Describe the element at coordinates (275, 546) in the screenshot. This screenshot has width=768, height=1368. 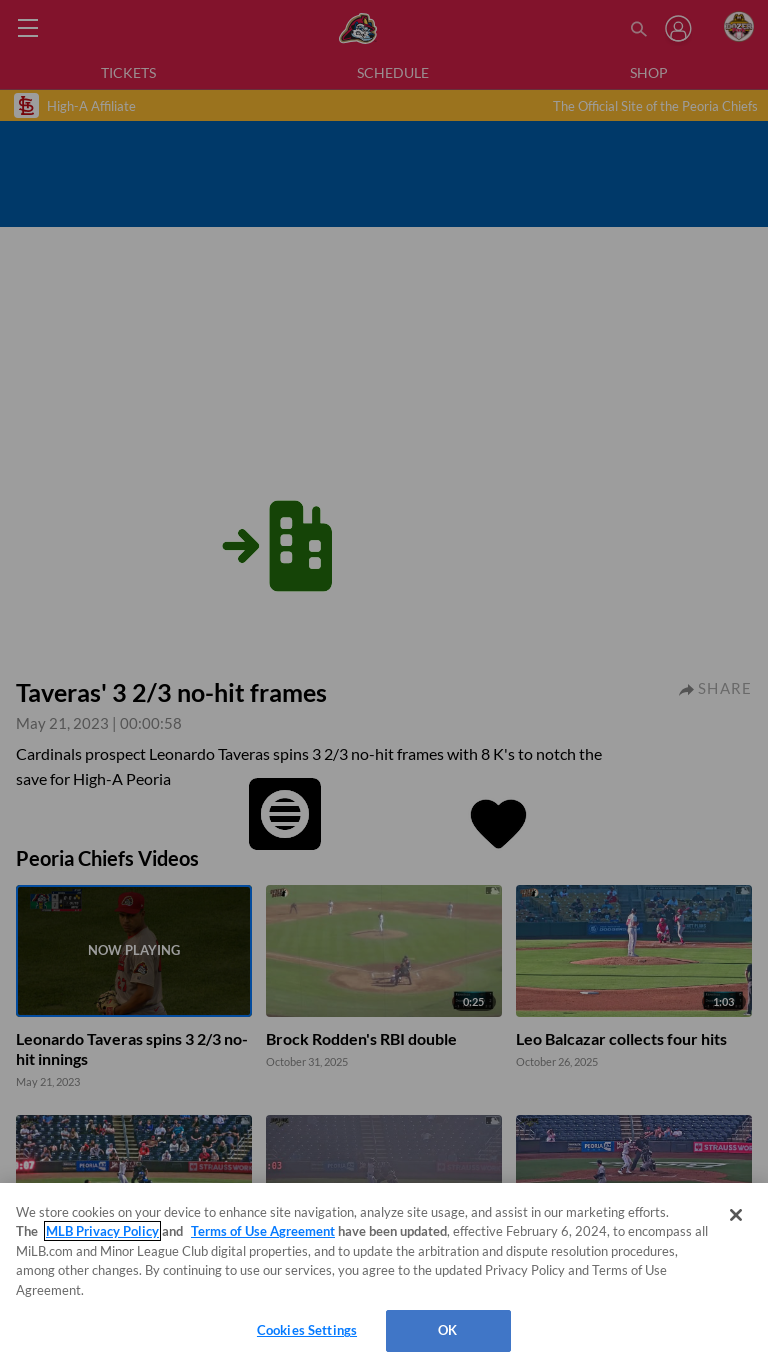
I see `navigate to city or urban area` at that location.